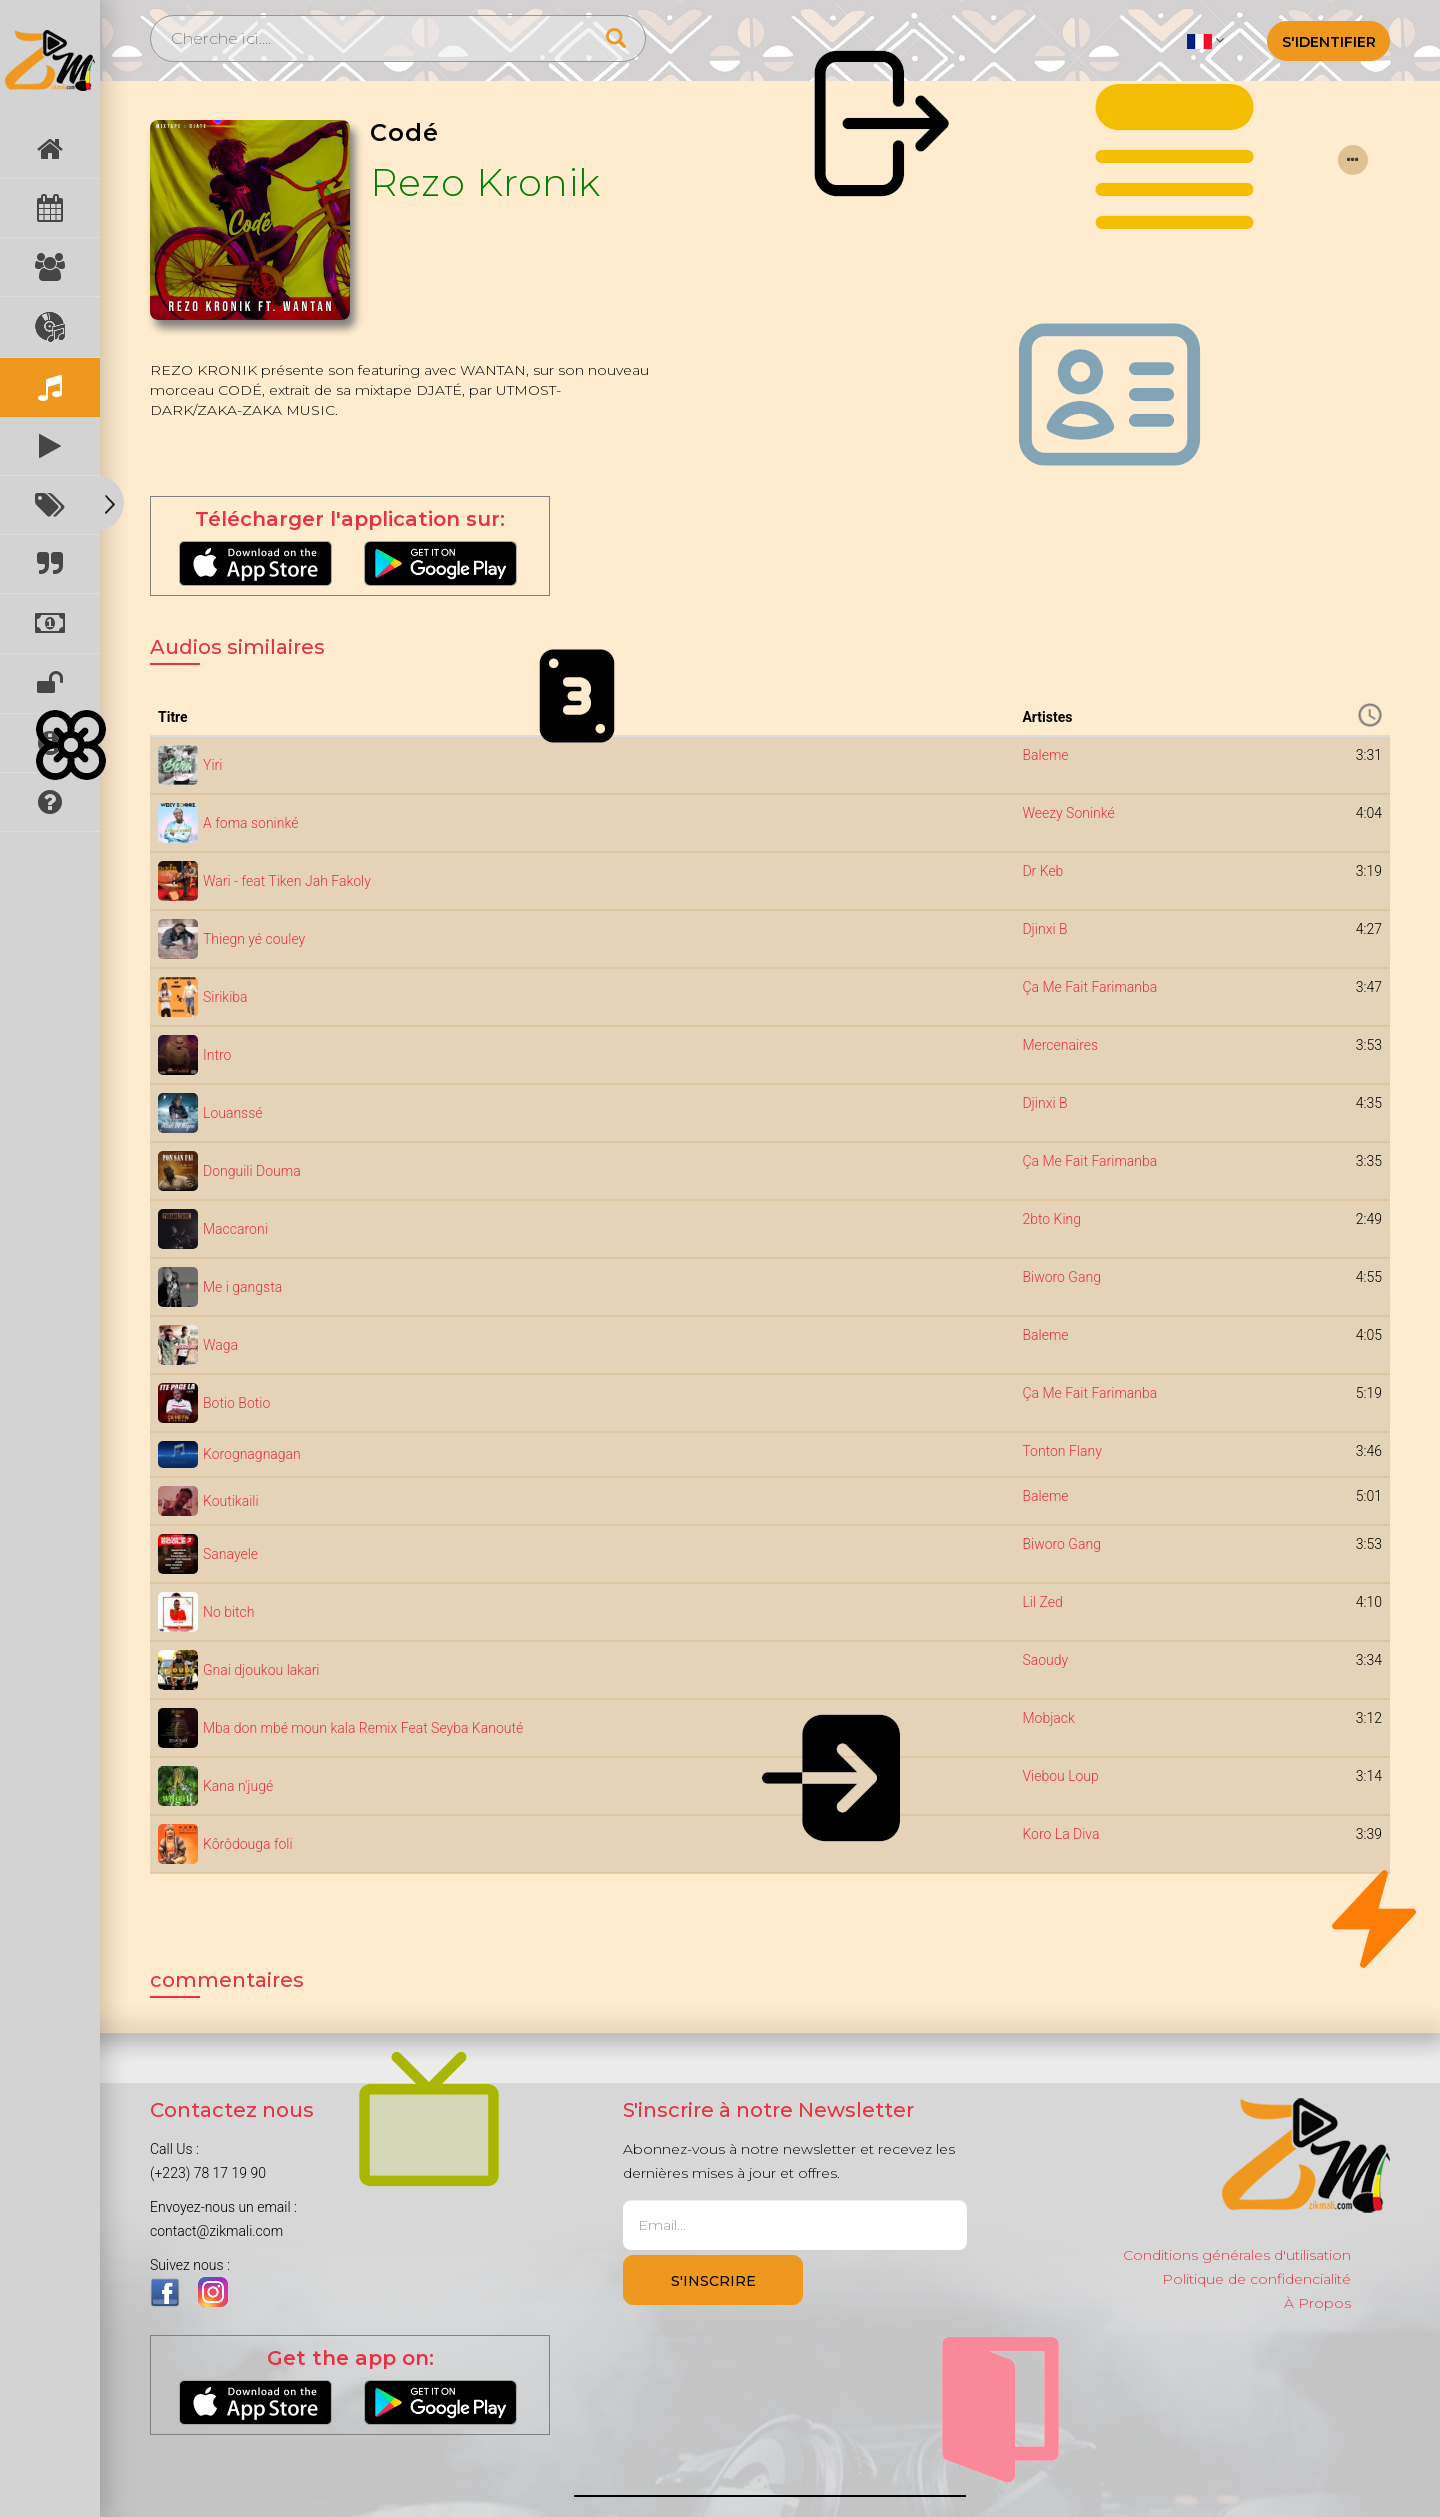  Describe the element at coordinates (870, 123) in the screenshot. I see `log out of your account` at that location.